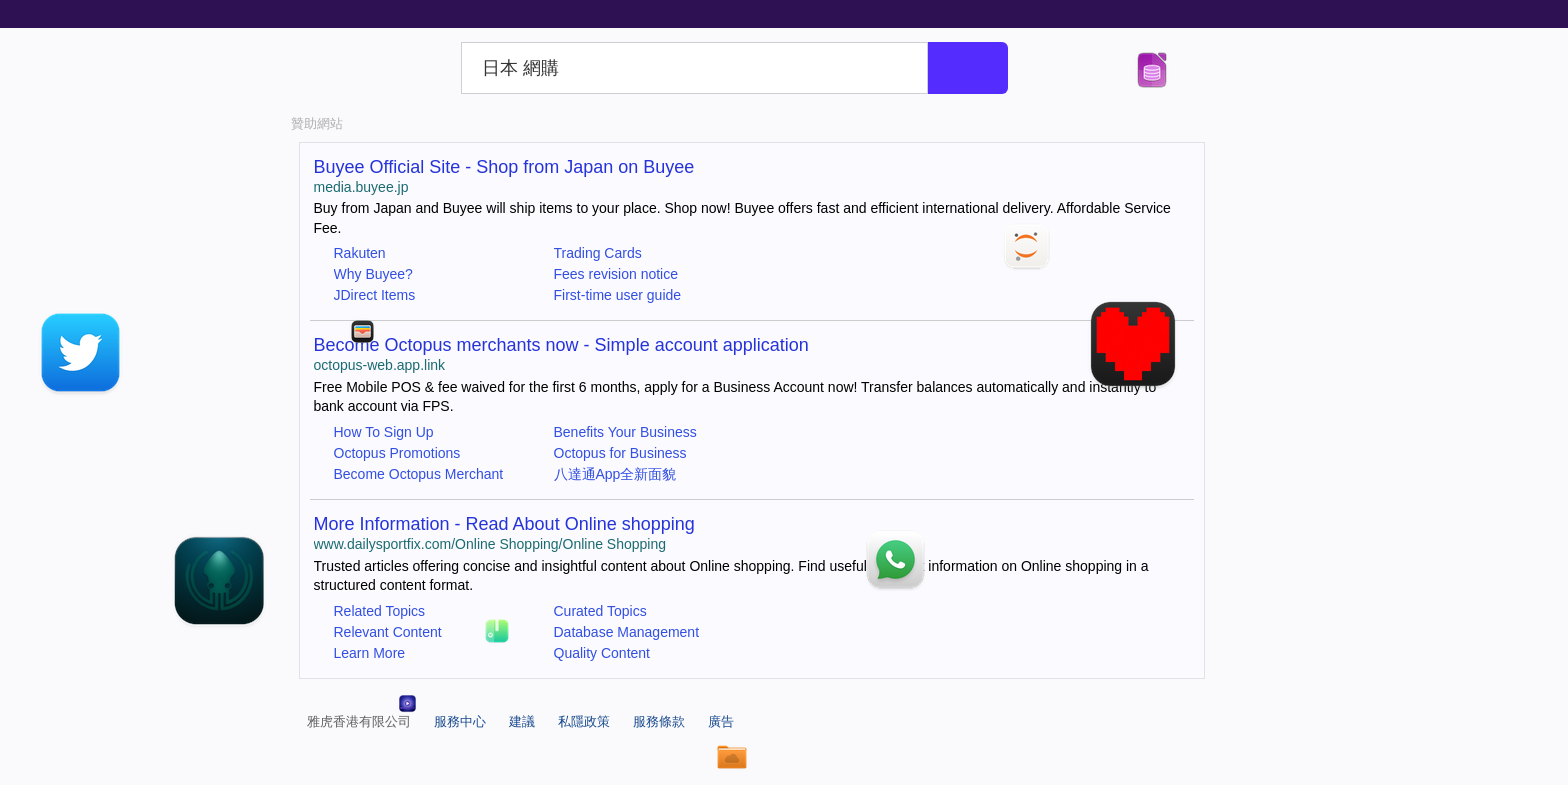 This screenshot has height=785, width=1568. I want to click on open tweetdeck app, so click(80, 352).